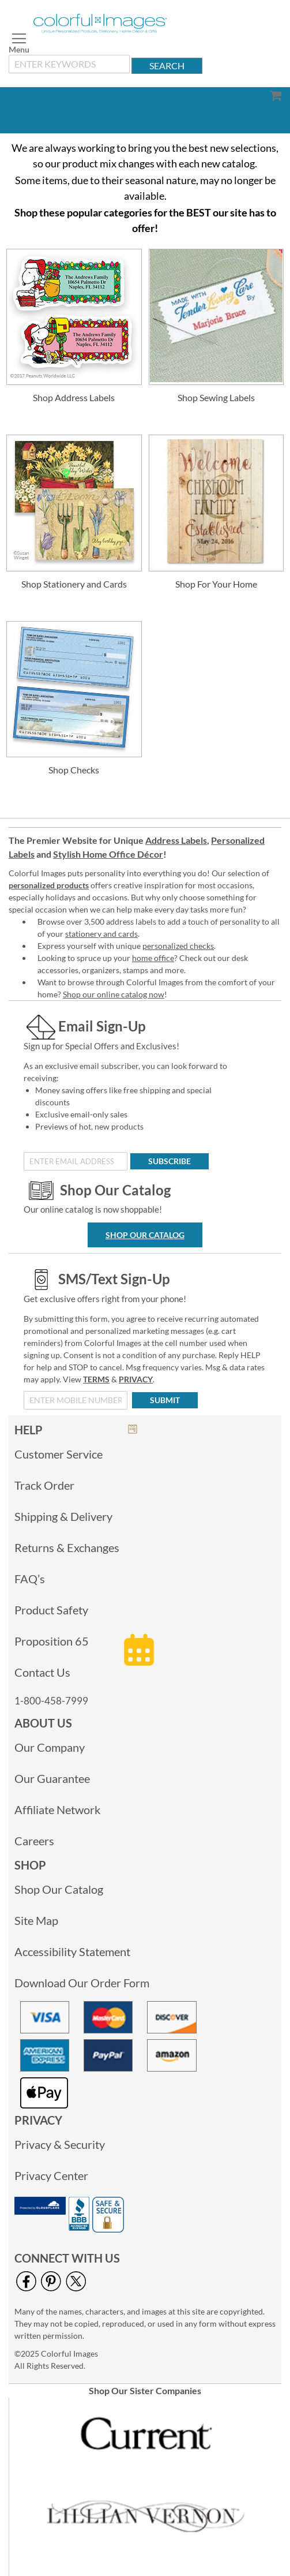  I want to click on open sourcetree git client, so click(66, 473).